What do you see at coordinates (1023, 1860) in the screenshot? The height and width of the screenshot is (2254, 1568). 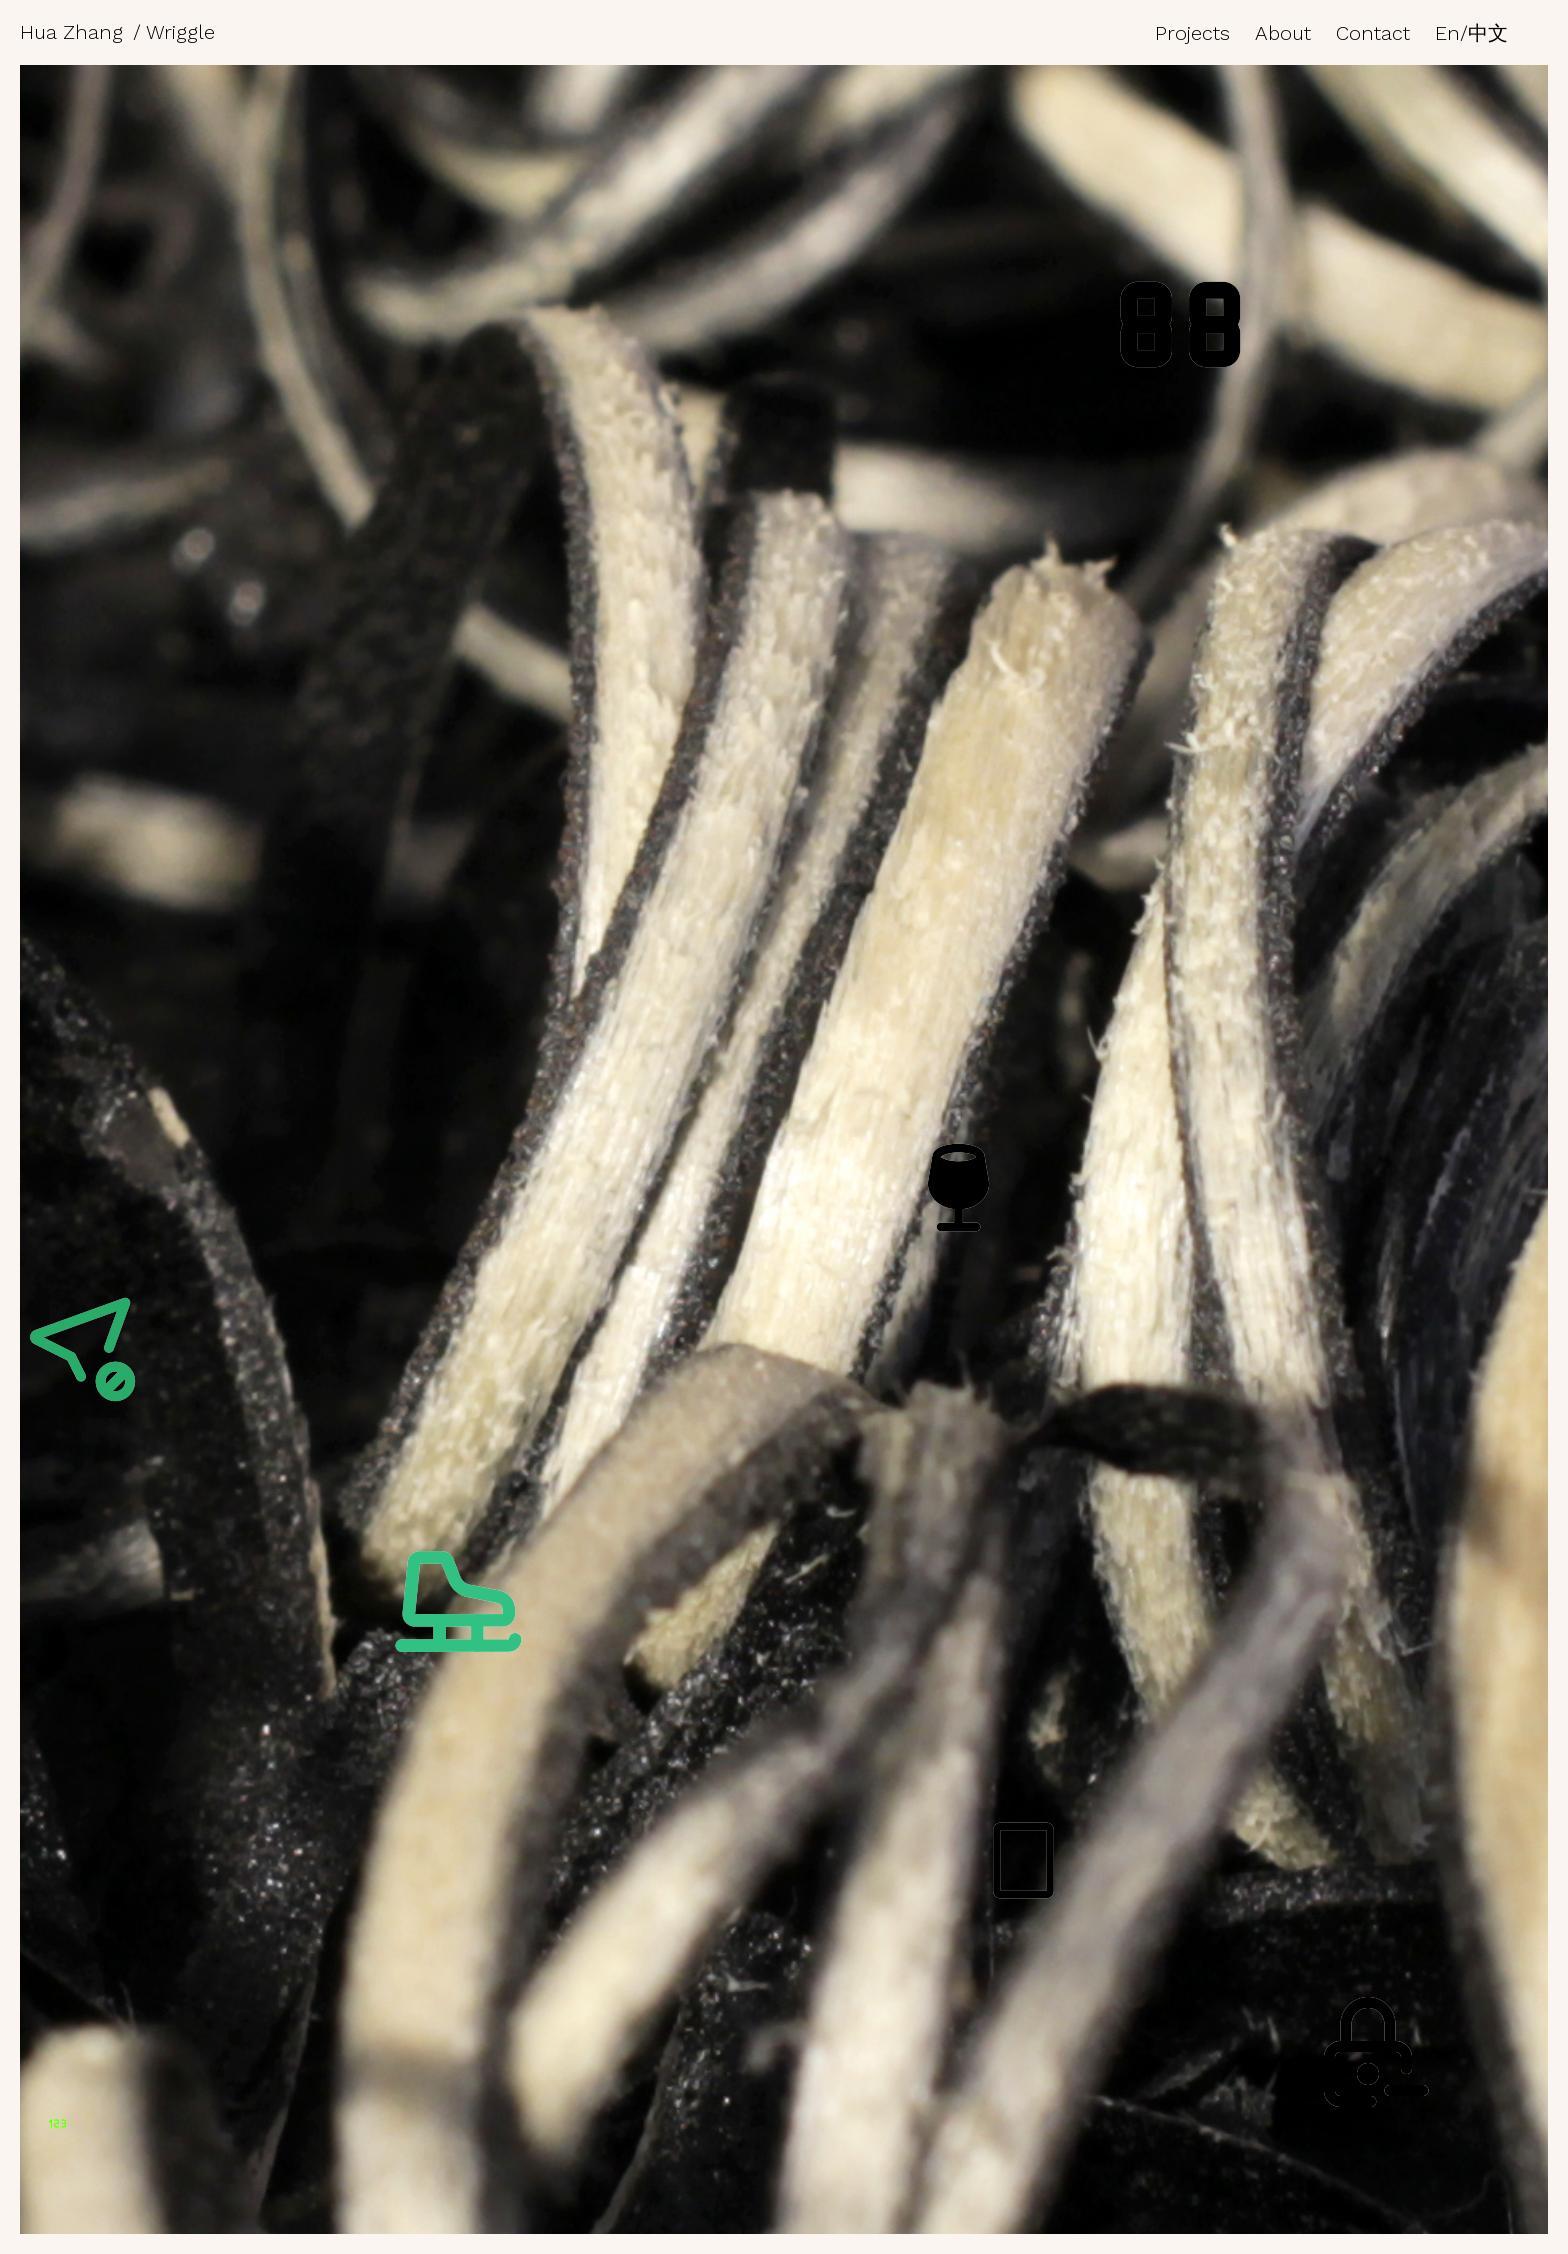 I see `switch to single column layout` at bounding box center [1023, 1860].